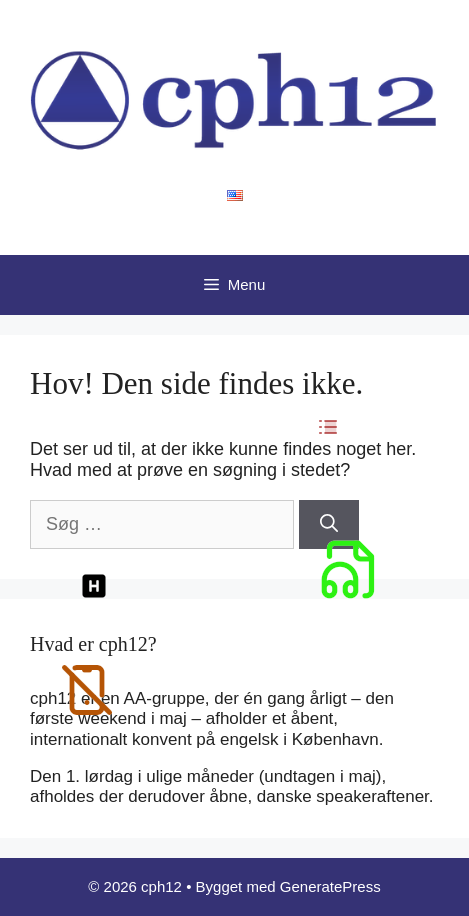 This screenshot has width=469, height=916. I want to click on disable mobile device, so click(87, 690).